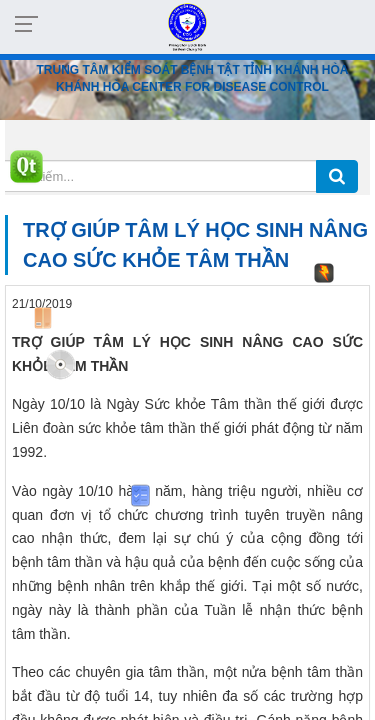 The width and height of the screenshot is (375, 720). Describe the element at coordinates (140, 495) in the screenshot. I see `open the to-do list app` at that location.